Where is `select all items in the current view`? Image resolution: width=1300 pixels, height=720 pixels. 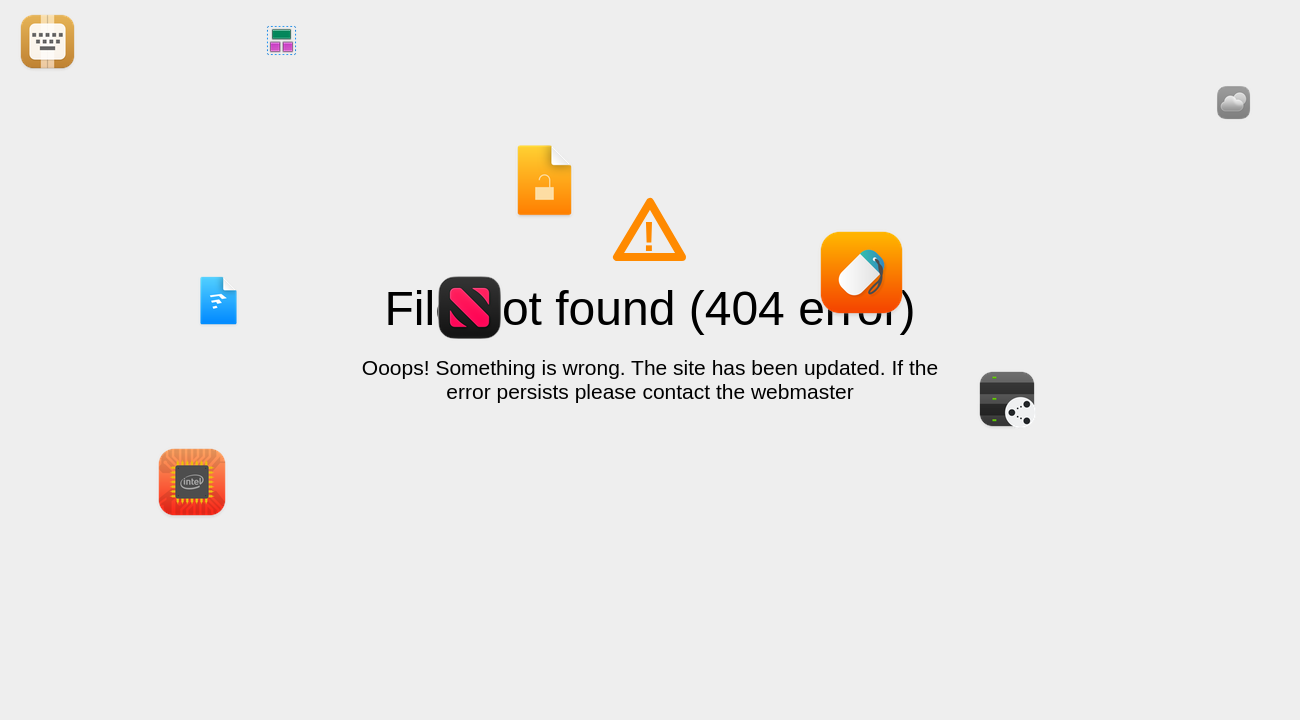 select all items in the current view is located at coordinates (281, 40).